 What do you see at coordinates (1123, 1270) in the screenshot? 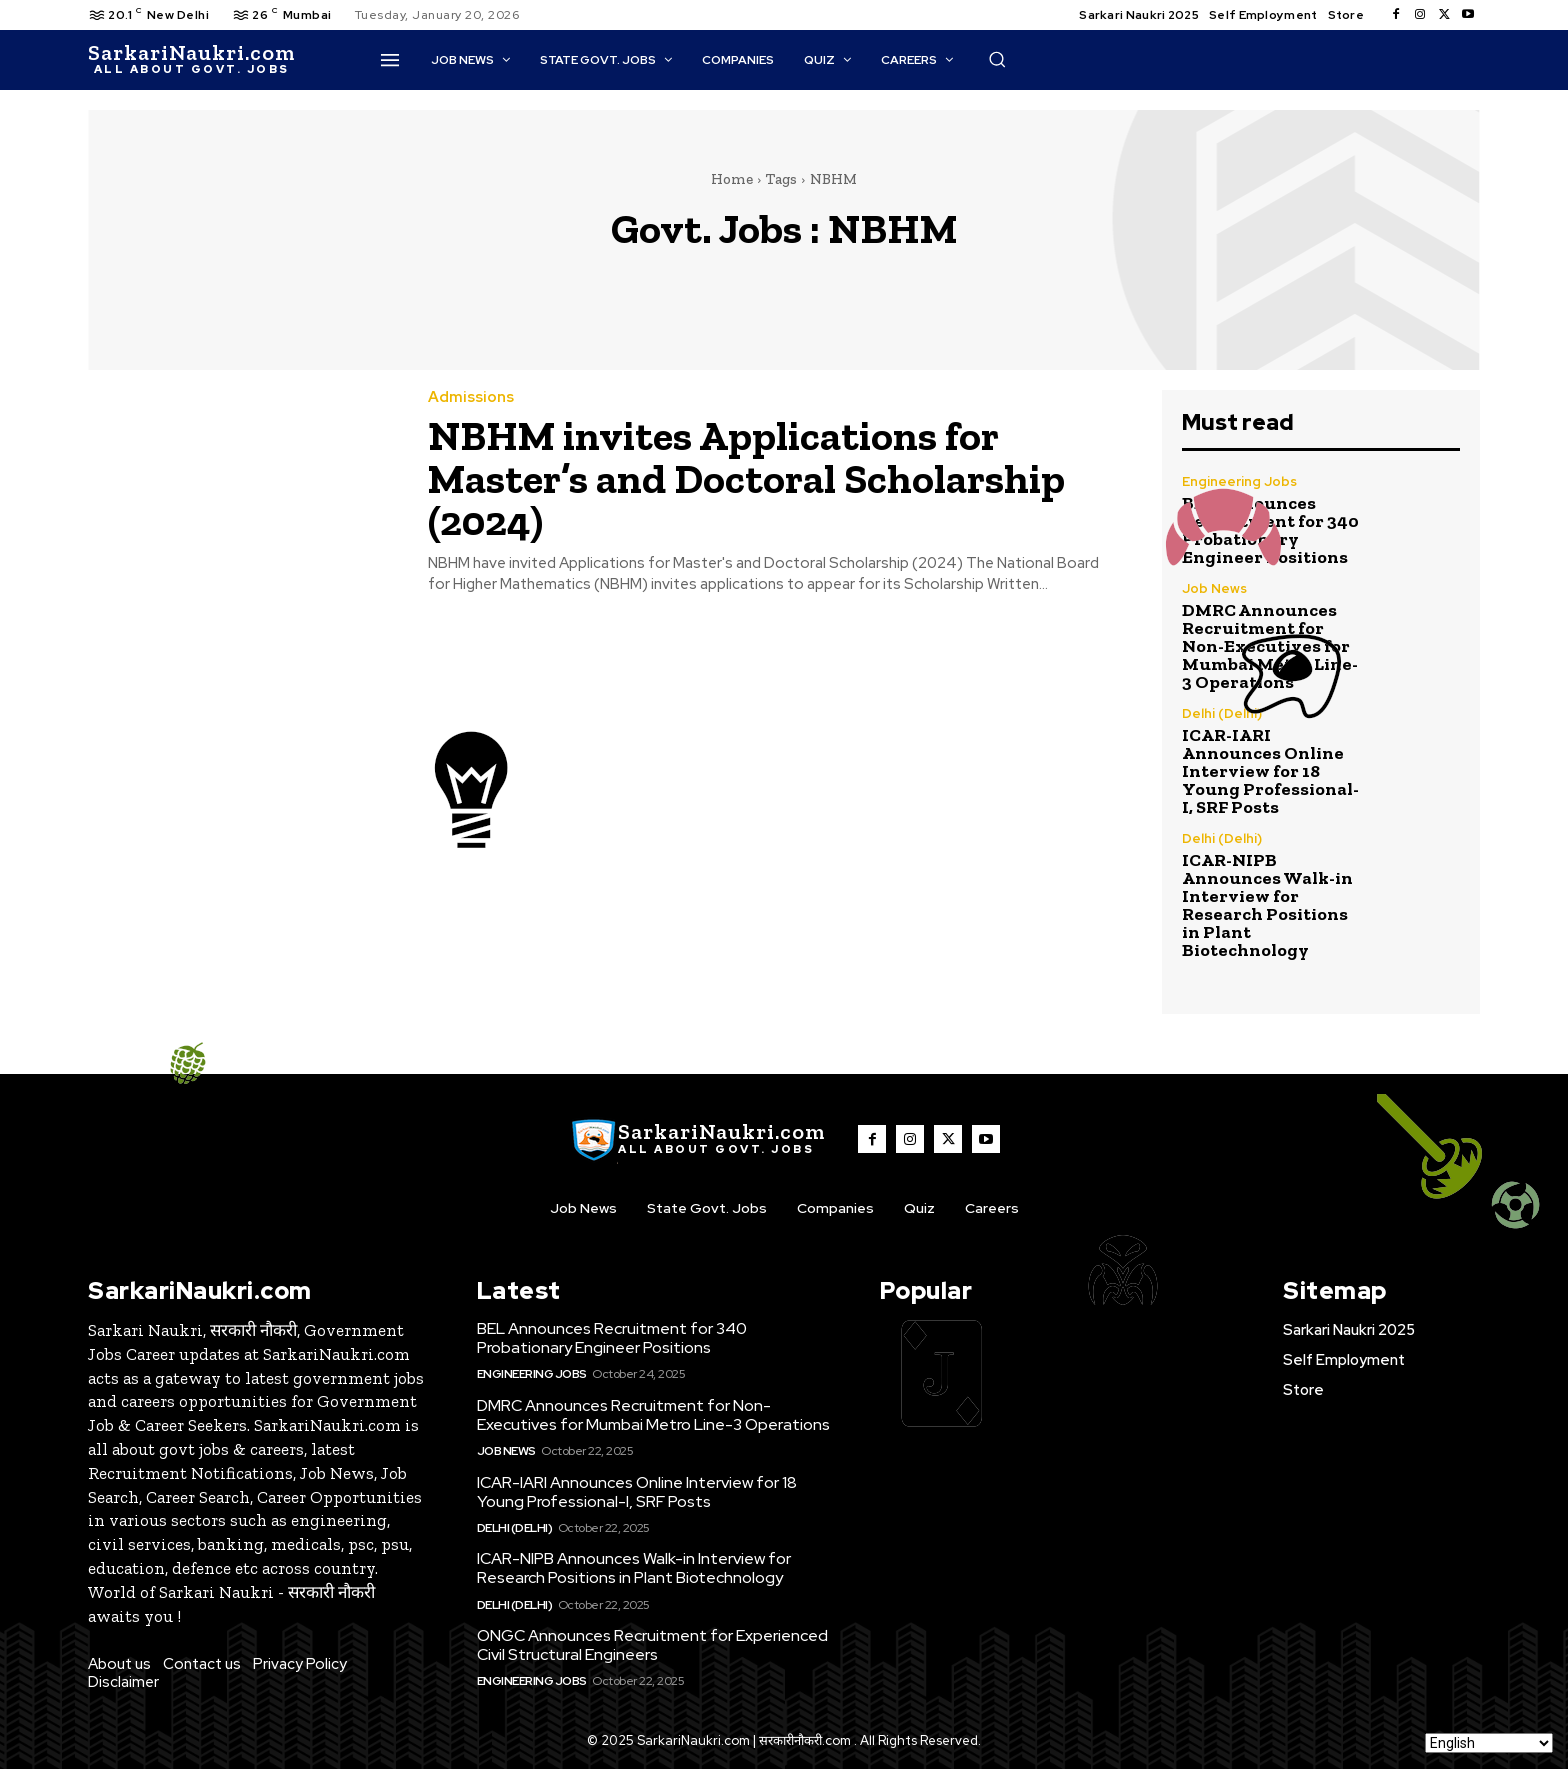
I see `indicates an alien or bug-type enemy` at bounding box center [1123, 1270].